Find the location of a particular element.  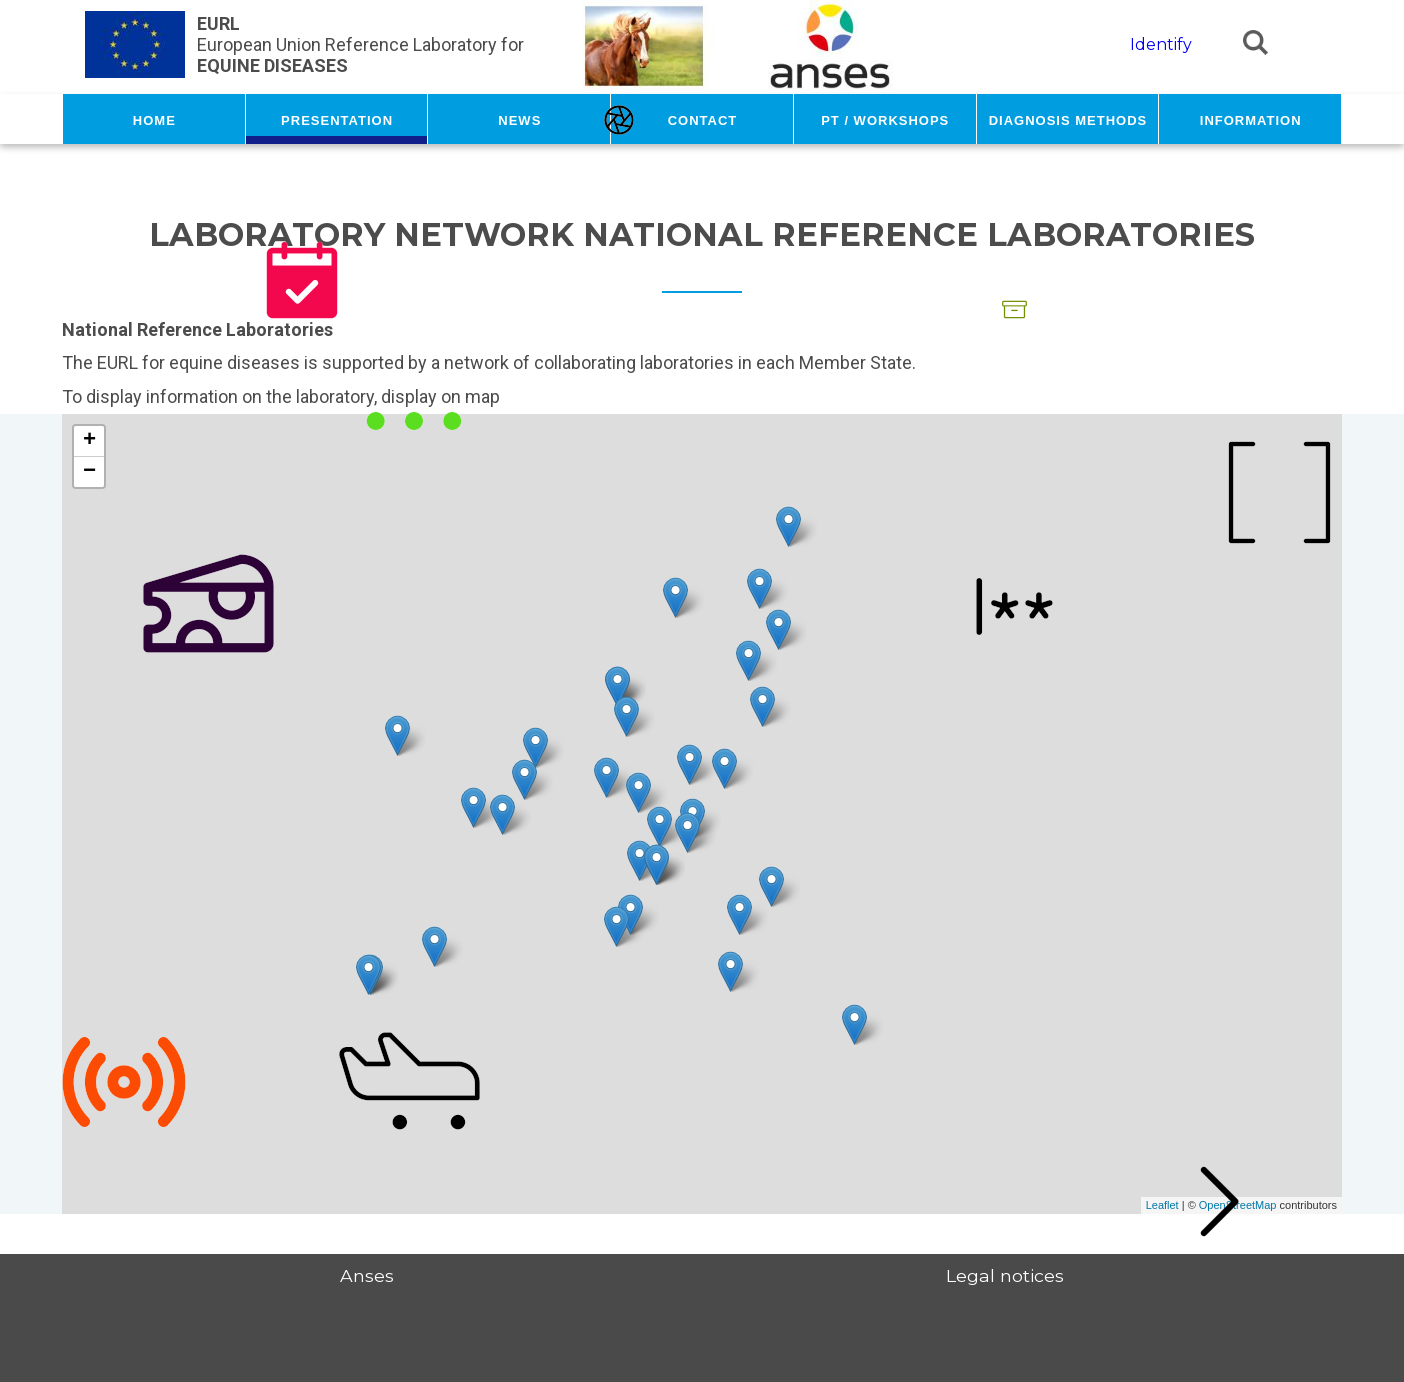

access radio or audio streaming is located at coordinates (124, 1082).